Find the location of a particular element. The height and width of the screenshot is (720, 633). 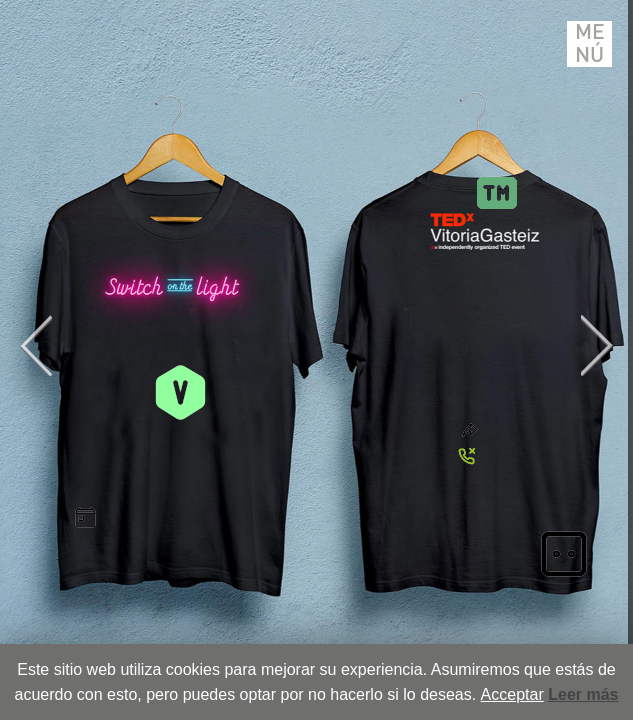

indicates trademarked content or branding is located at coordinates (497, 193).